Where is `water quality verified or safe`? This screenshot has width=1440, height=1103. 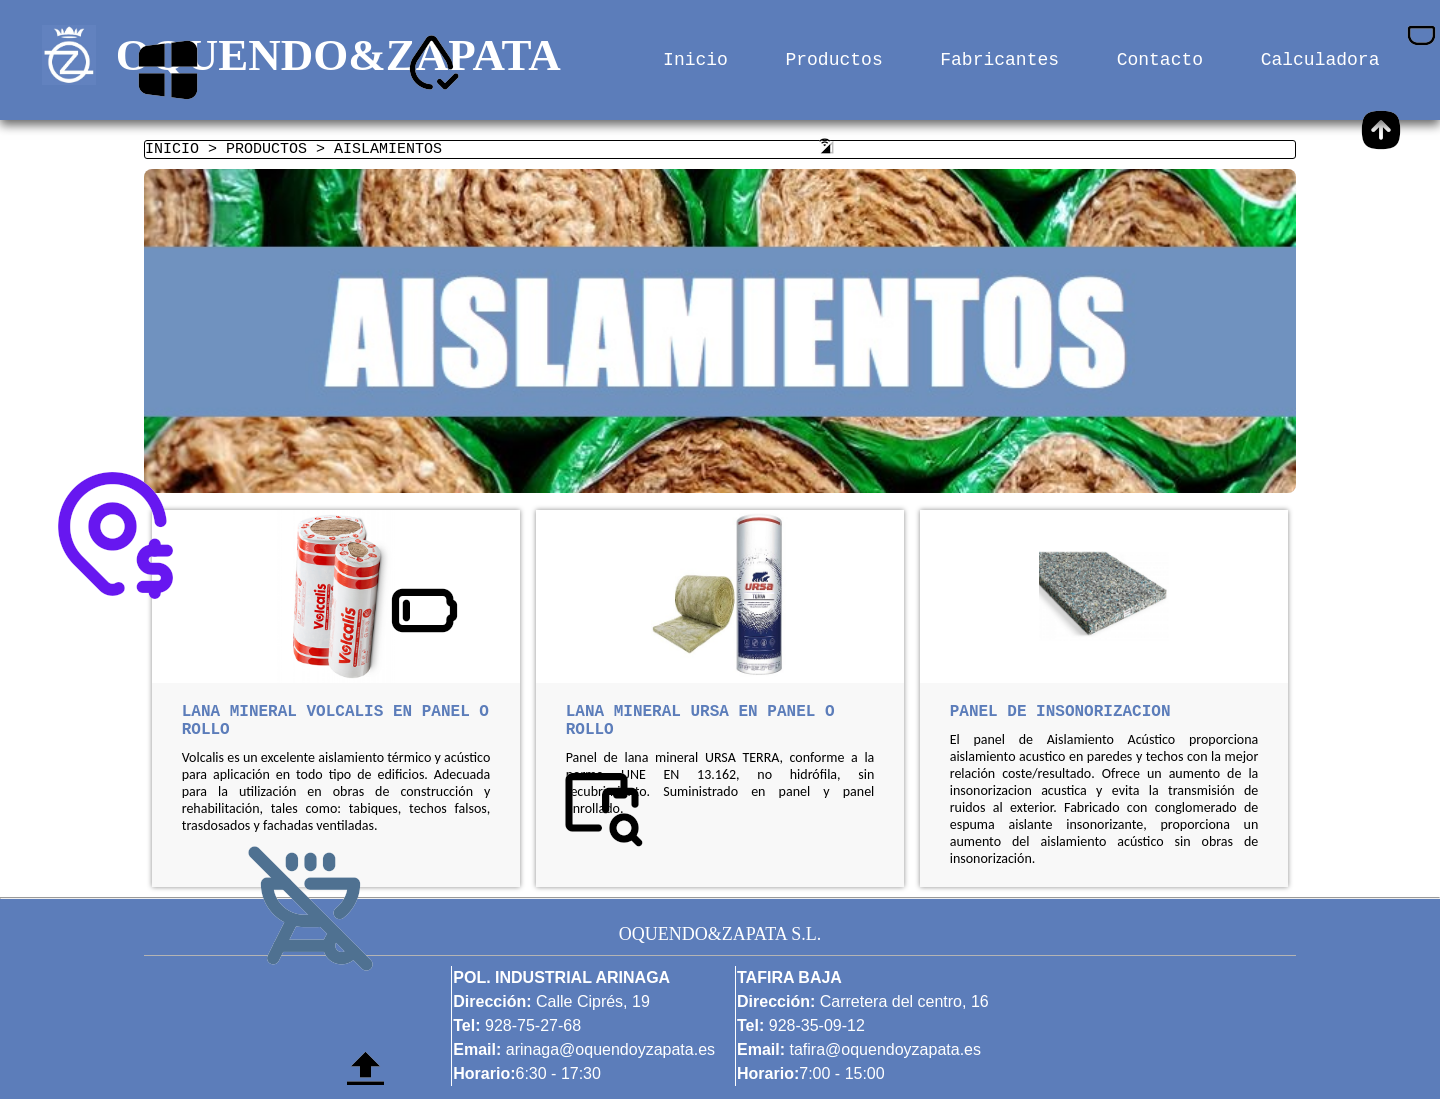
water quality verified or safe is located at coordinates (431, 62).